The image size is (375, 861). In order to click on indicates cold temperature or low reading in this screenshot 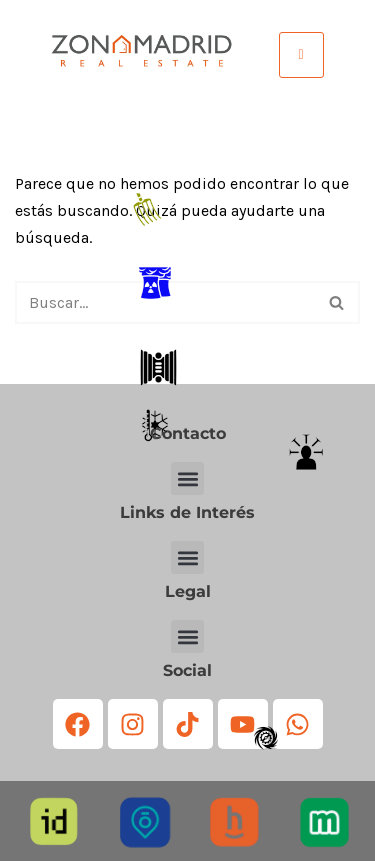, I will do `click(155, 425)`.